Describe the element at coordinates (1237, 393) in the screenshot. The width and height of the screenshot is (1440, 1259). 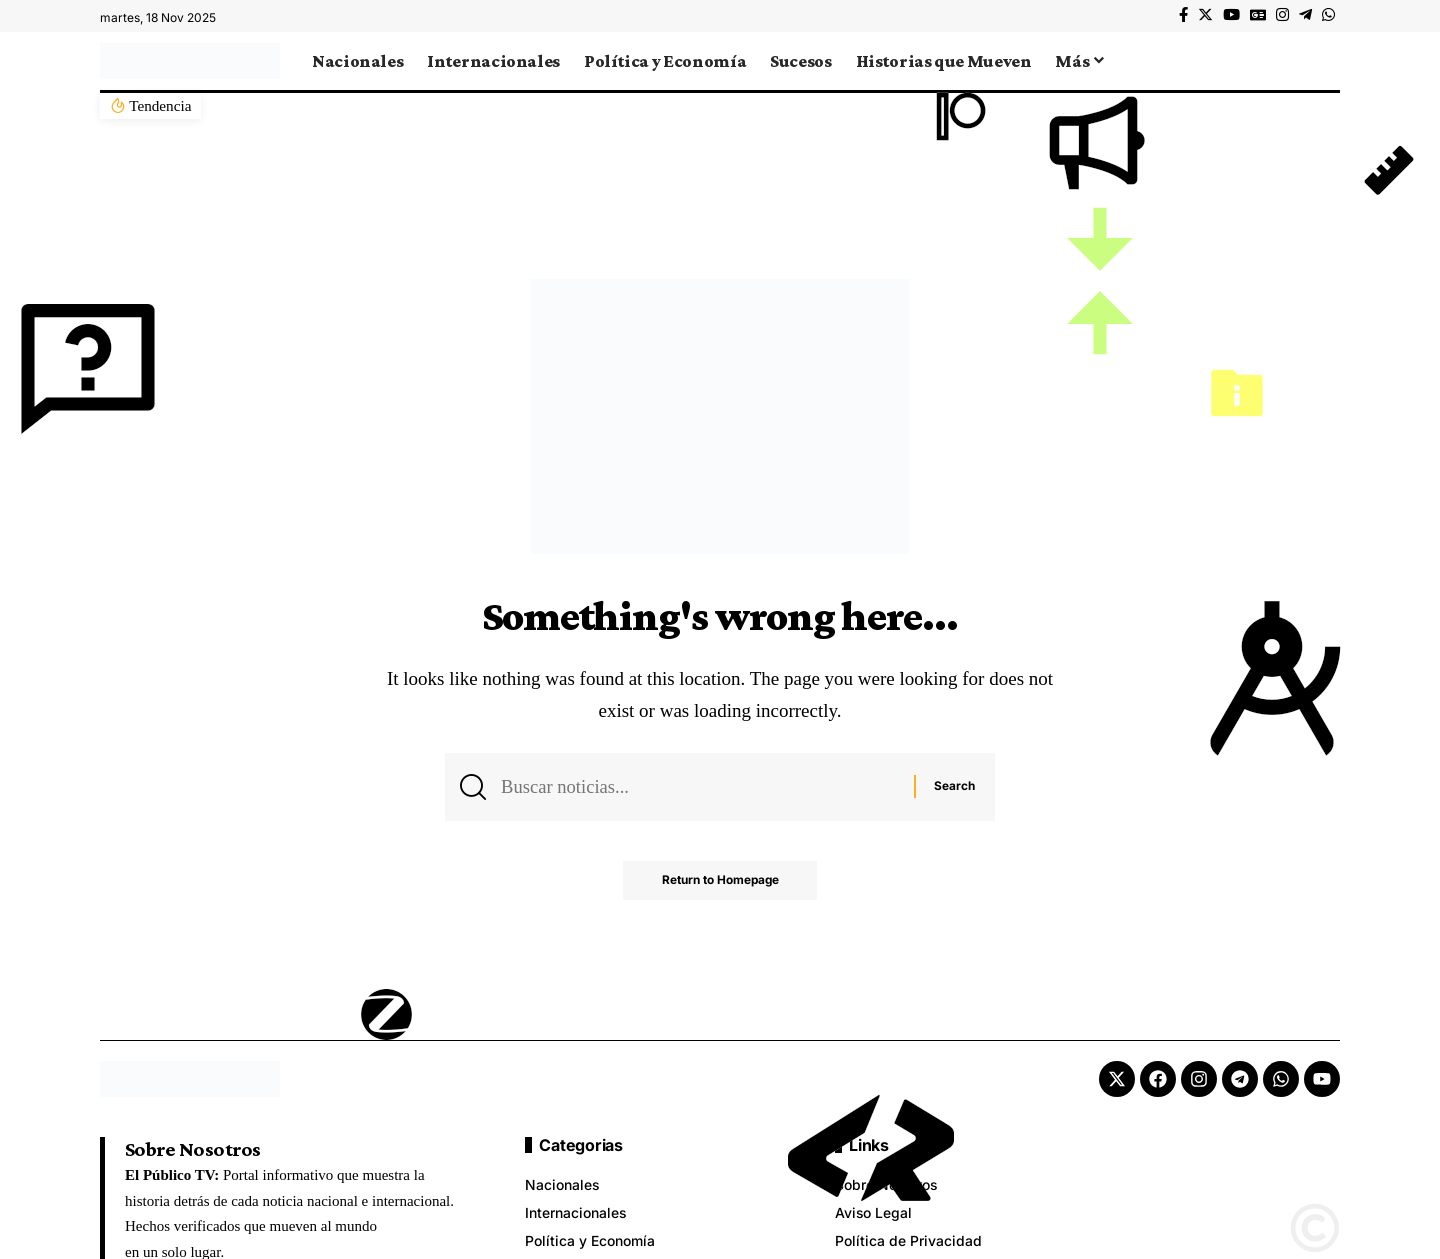
I see `view folder details or properties` at that location.